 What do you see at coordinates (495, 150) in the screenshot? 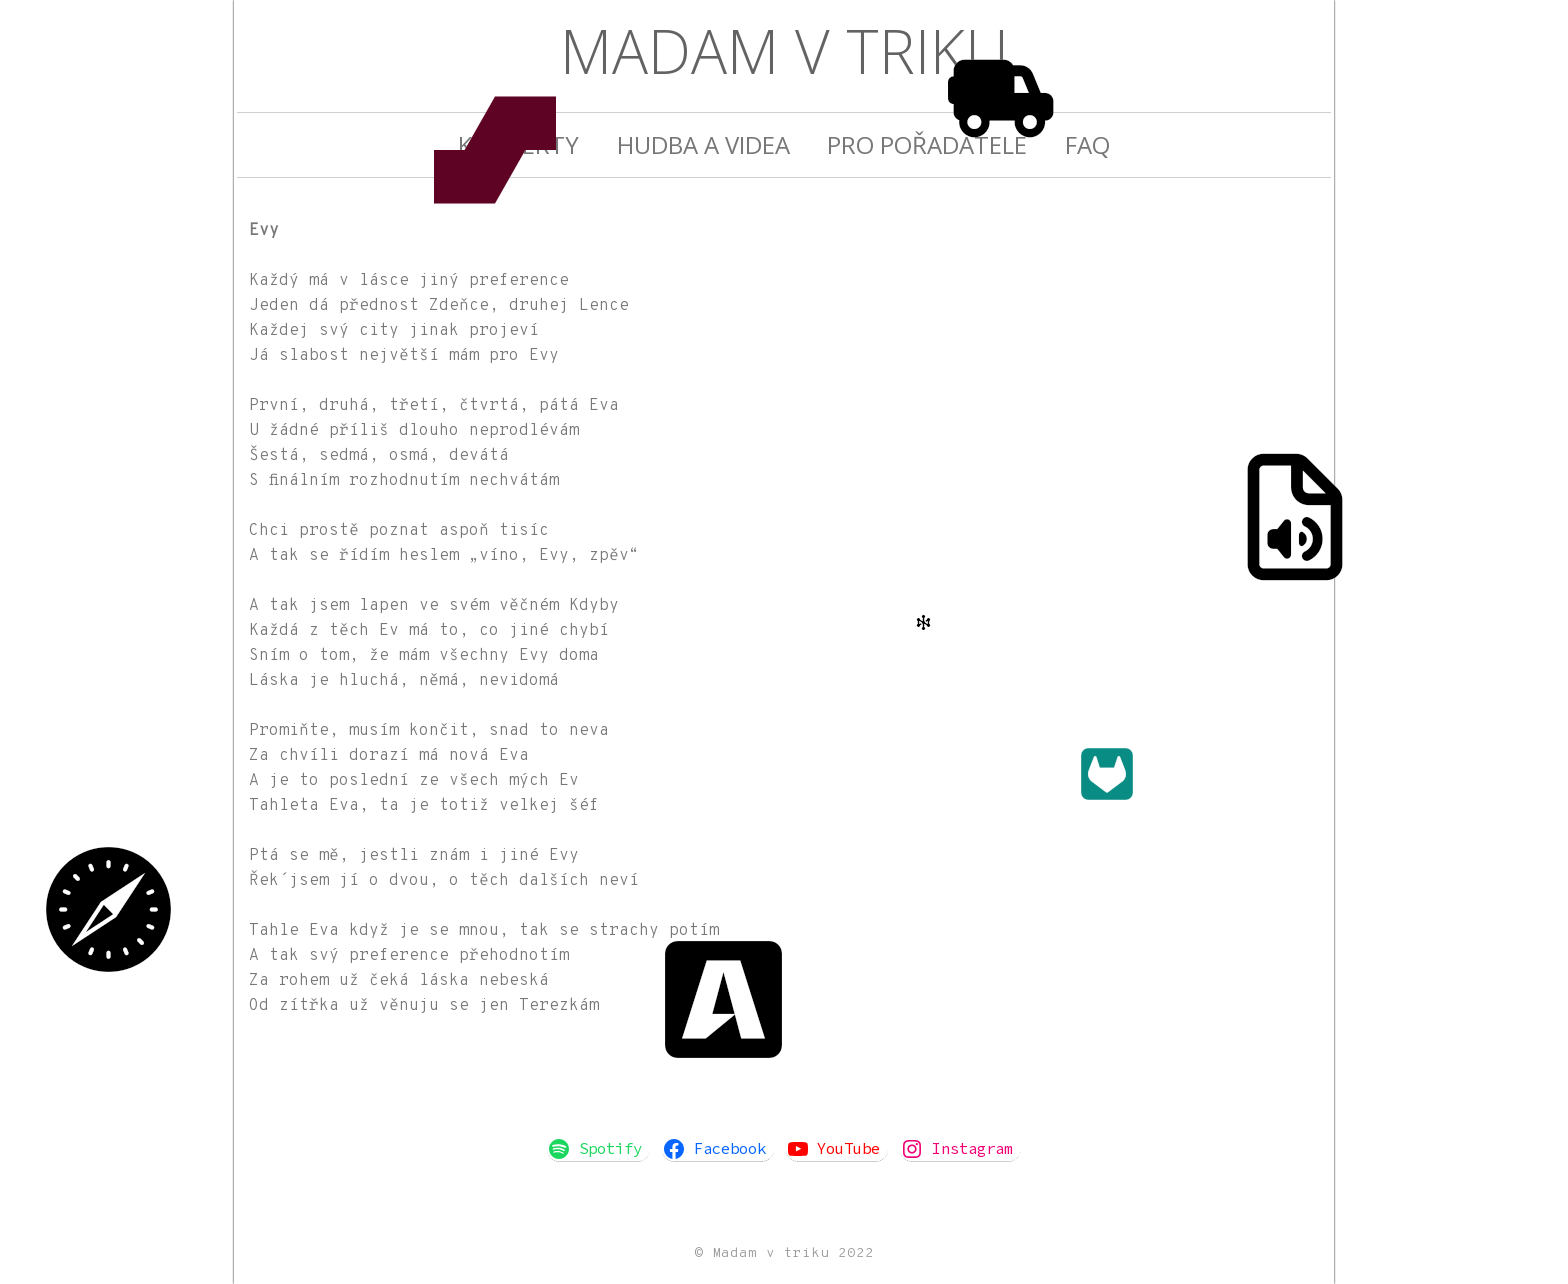
I see `salt project logo` at bounding box center [495, 150].